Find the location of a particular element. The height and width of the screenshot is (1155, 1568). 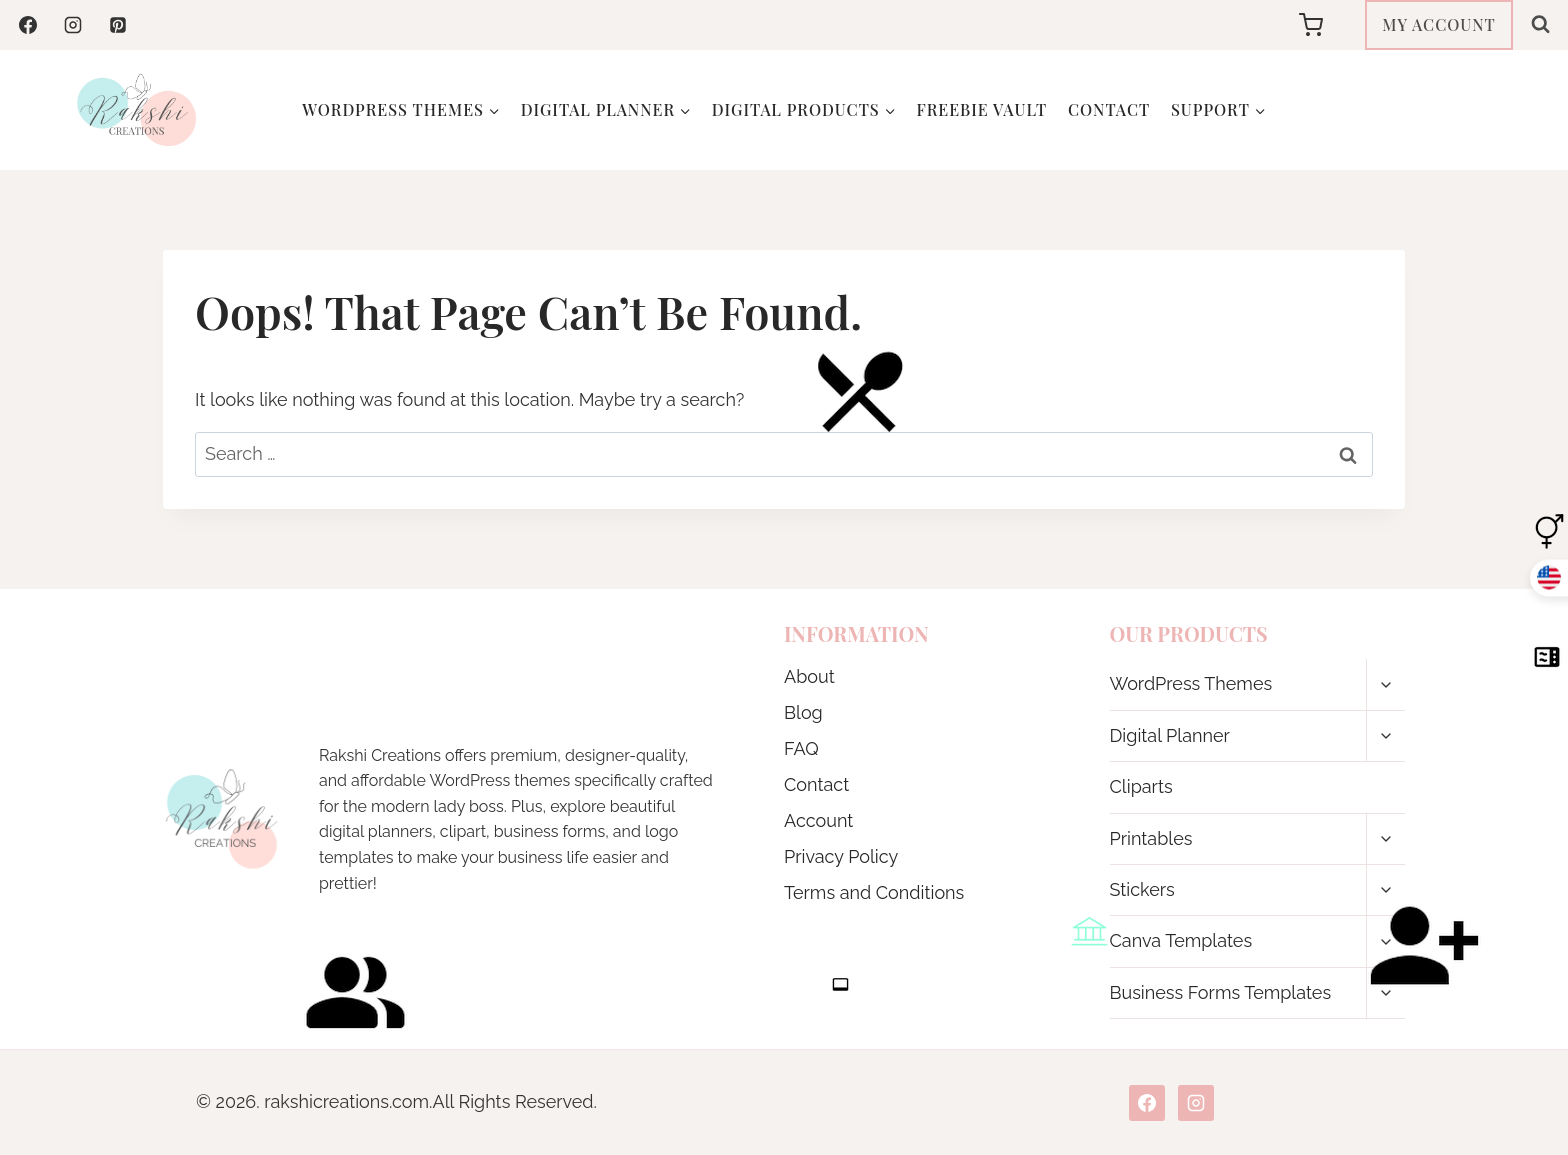

view contacts or people list is located at coordinates (355, 992).